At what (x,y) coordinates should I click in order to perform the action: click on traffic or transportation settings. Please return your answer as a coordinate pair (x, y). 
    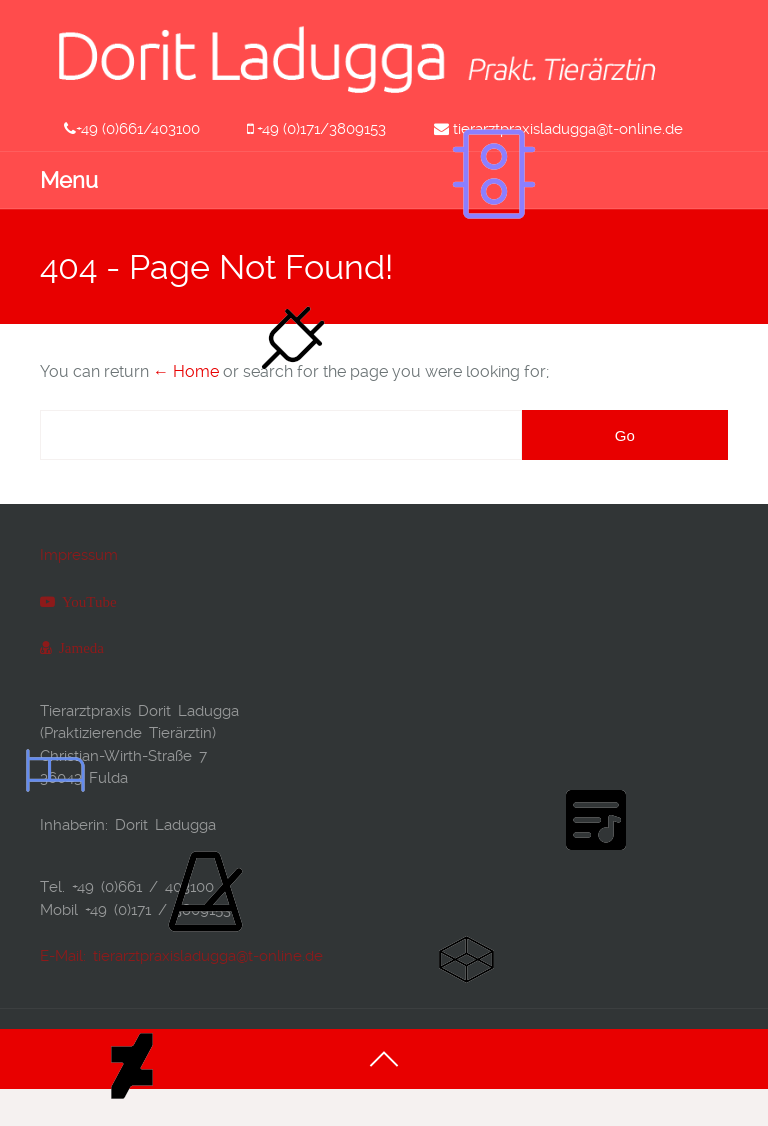
    Looking at the image, I should click on (494, 174).